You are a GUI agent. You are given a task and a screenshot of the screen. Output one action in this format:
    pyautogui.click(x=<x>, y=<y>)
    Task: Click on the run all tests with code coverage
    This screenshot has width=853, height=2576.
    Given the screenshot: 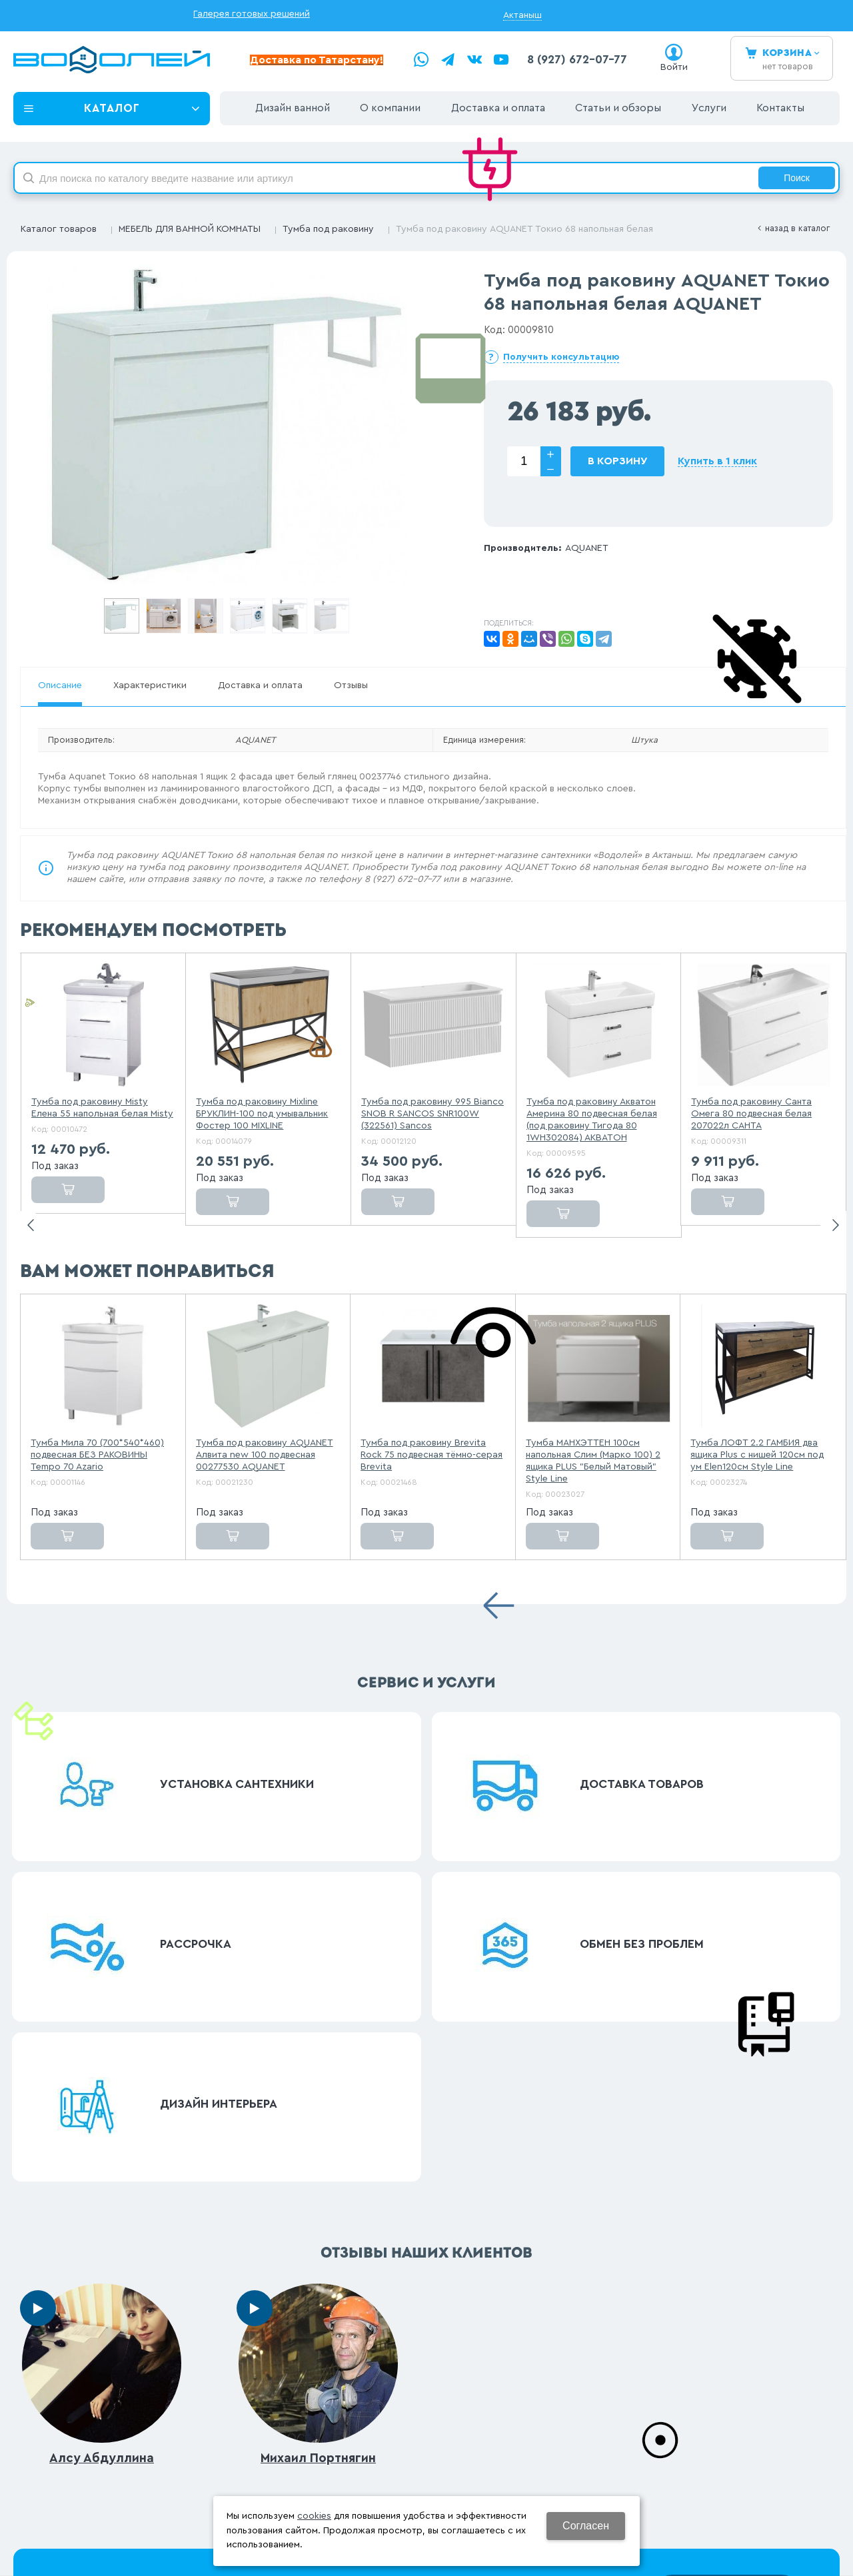 What is the action you would take?
    pyautogui.click(x=30, y=1002)
    